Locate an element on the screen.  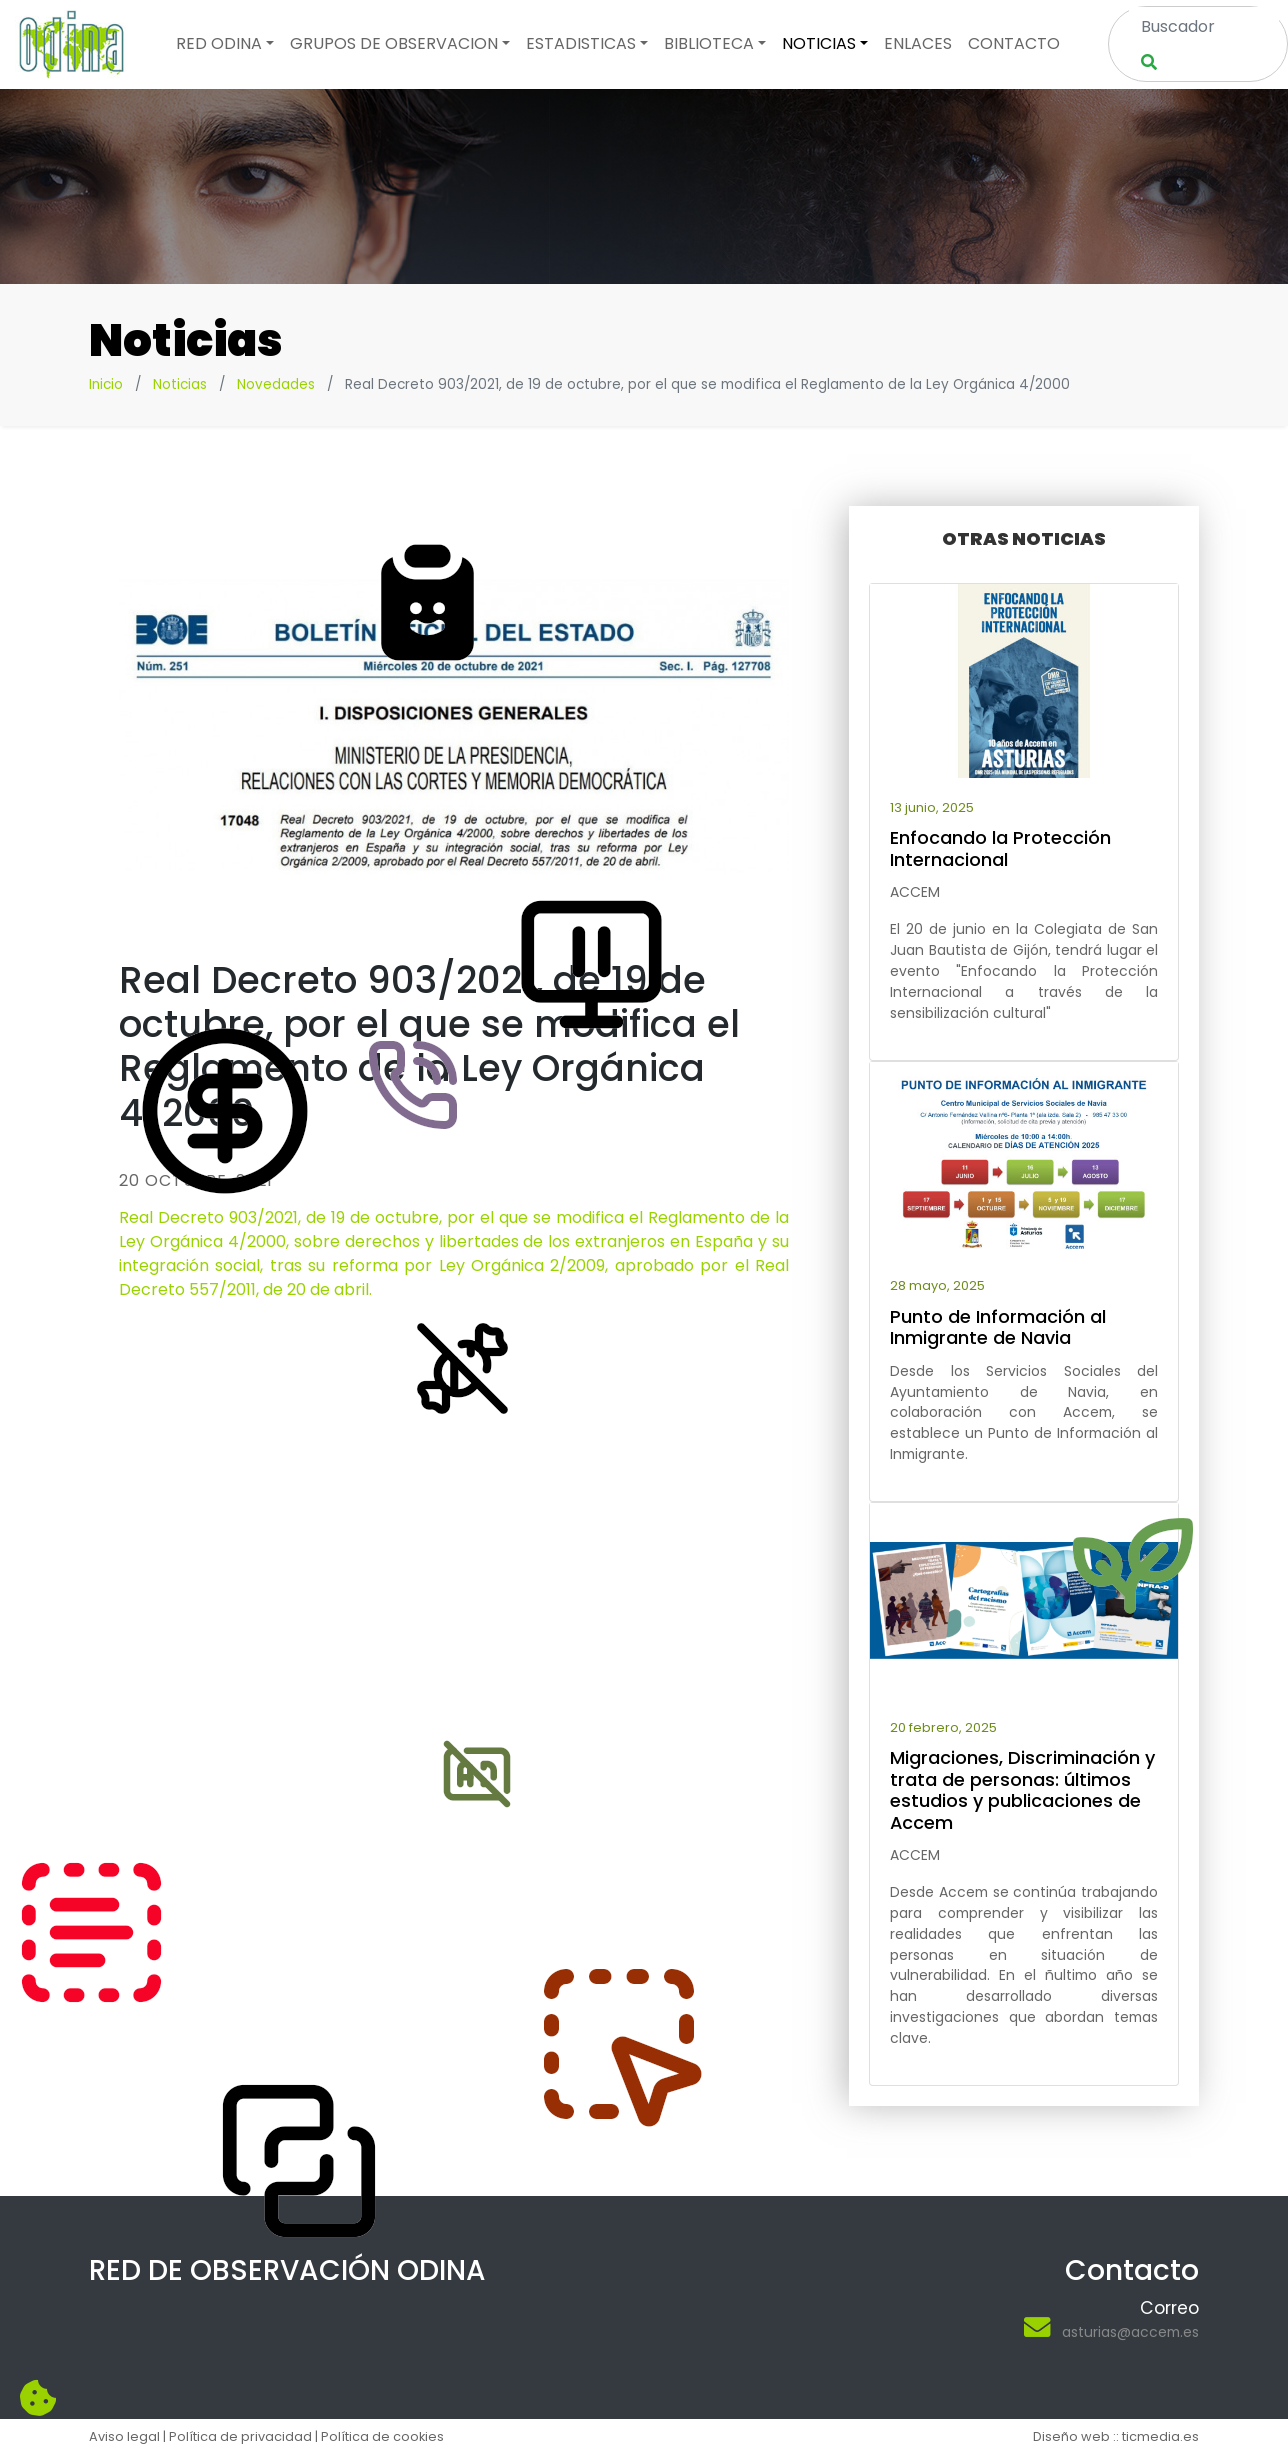
exclude overlapping areas in a selection is located at coordinates (299, 2161).